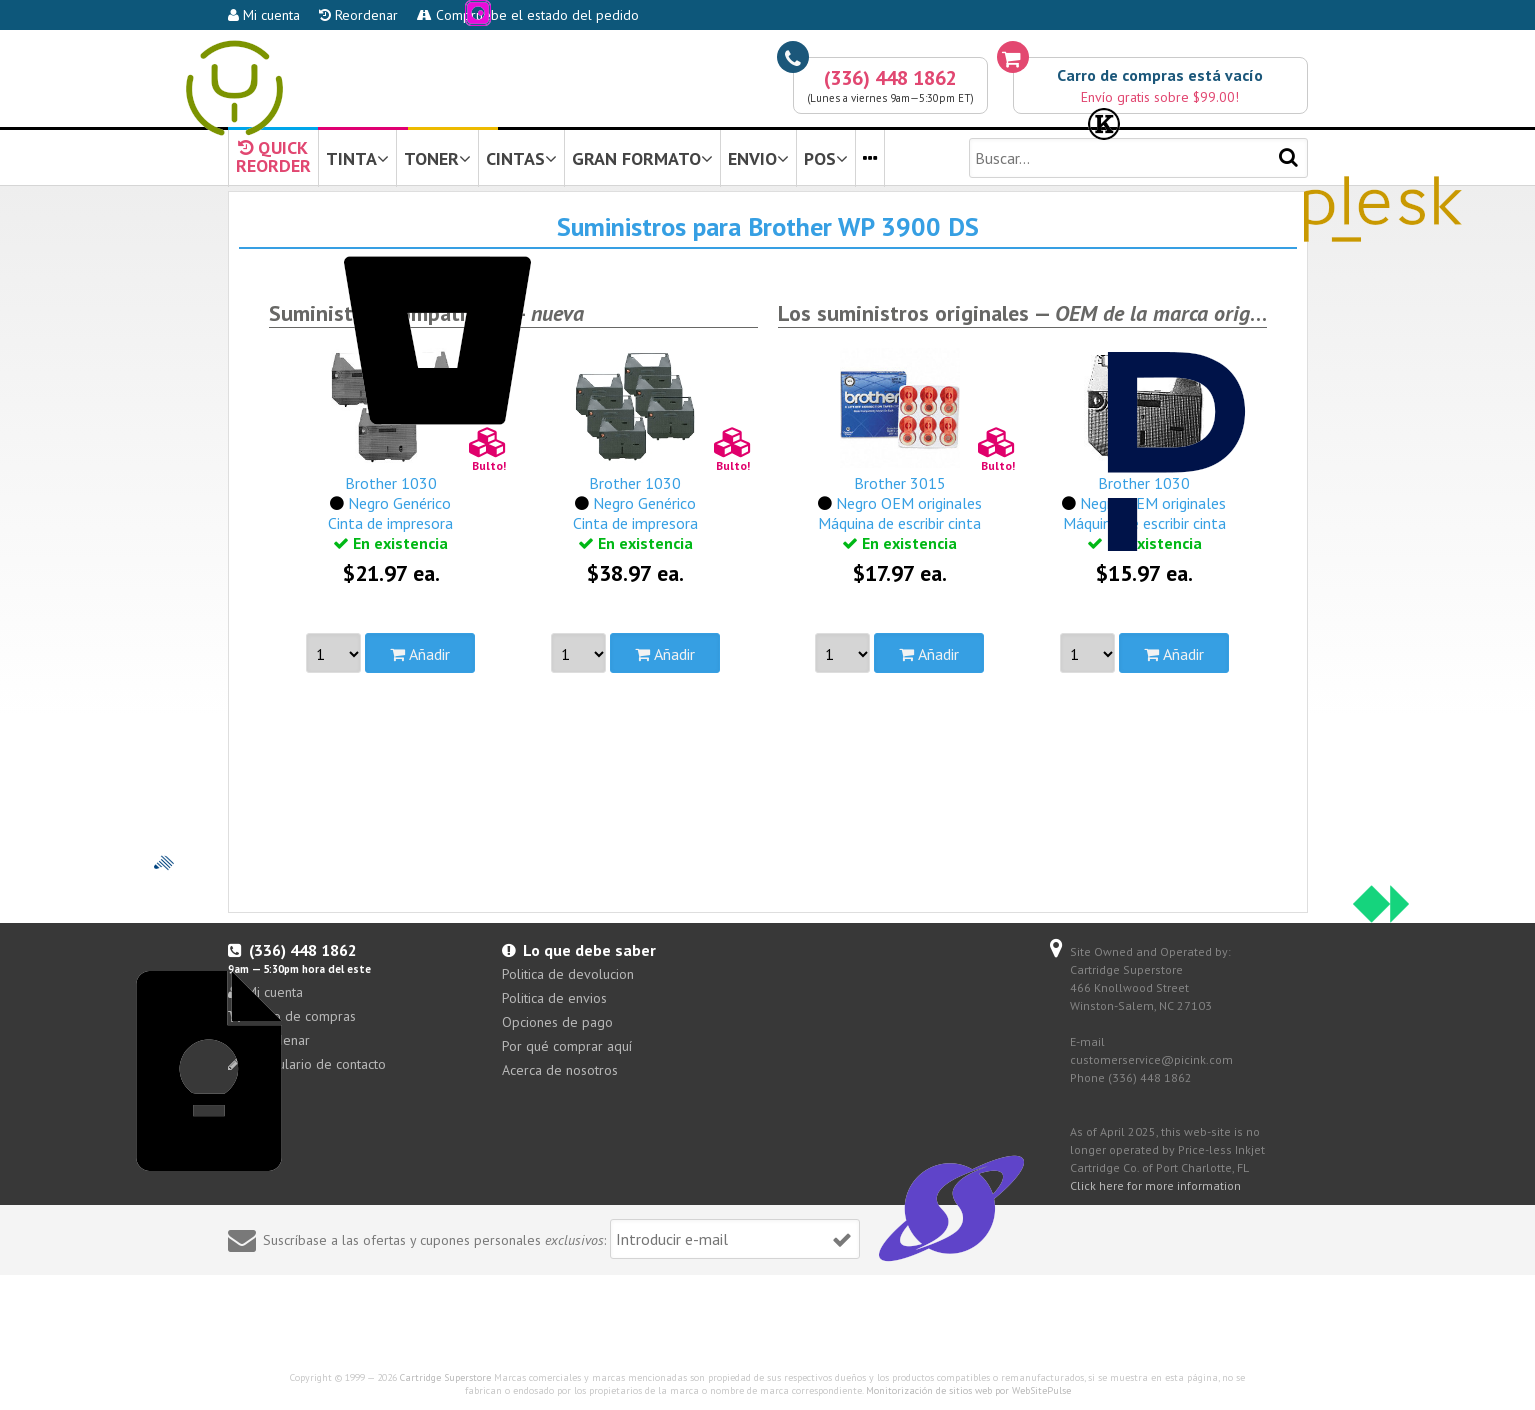 The width and height of the screenshot is (1535, 1410). What do you see at coordinates (209, 1071) in the screenshot?
I see `open google keep app` at bounding box center [209, 1071].